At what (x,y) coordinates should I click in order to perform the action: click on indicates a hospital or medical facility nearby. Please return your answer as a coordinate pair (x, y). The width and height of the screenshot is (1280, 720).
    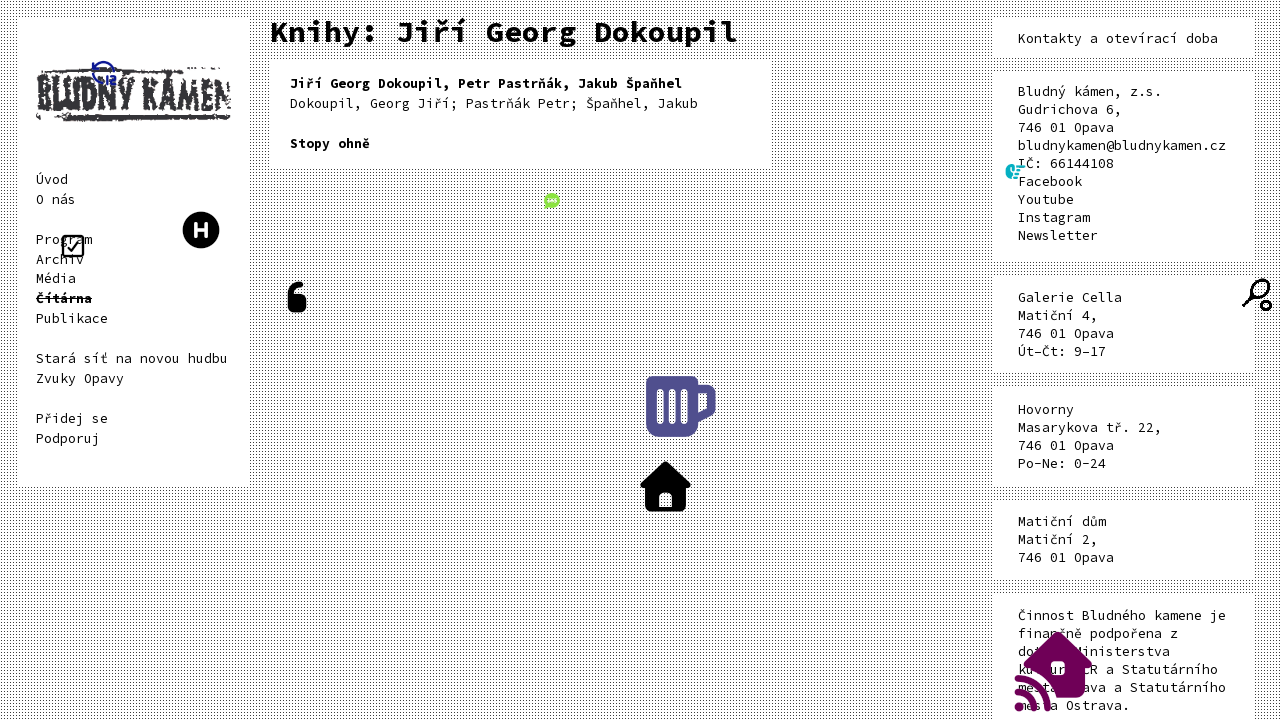
    Looking at the image, I should click on (201, 230).